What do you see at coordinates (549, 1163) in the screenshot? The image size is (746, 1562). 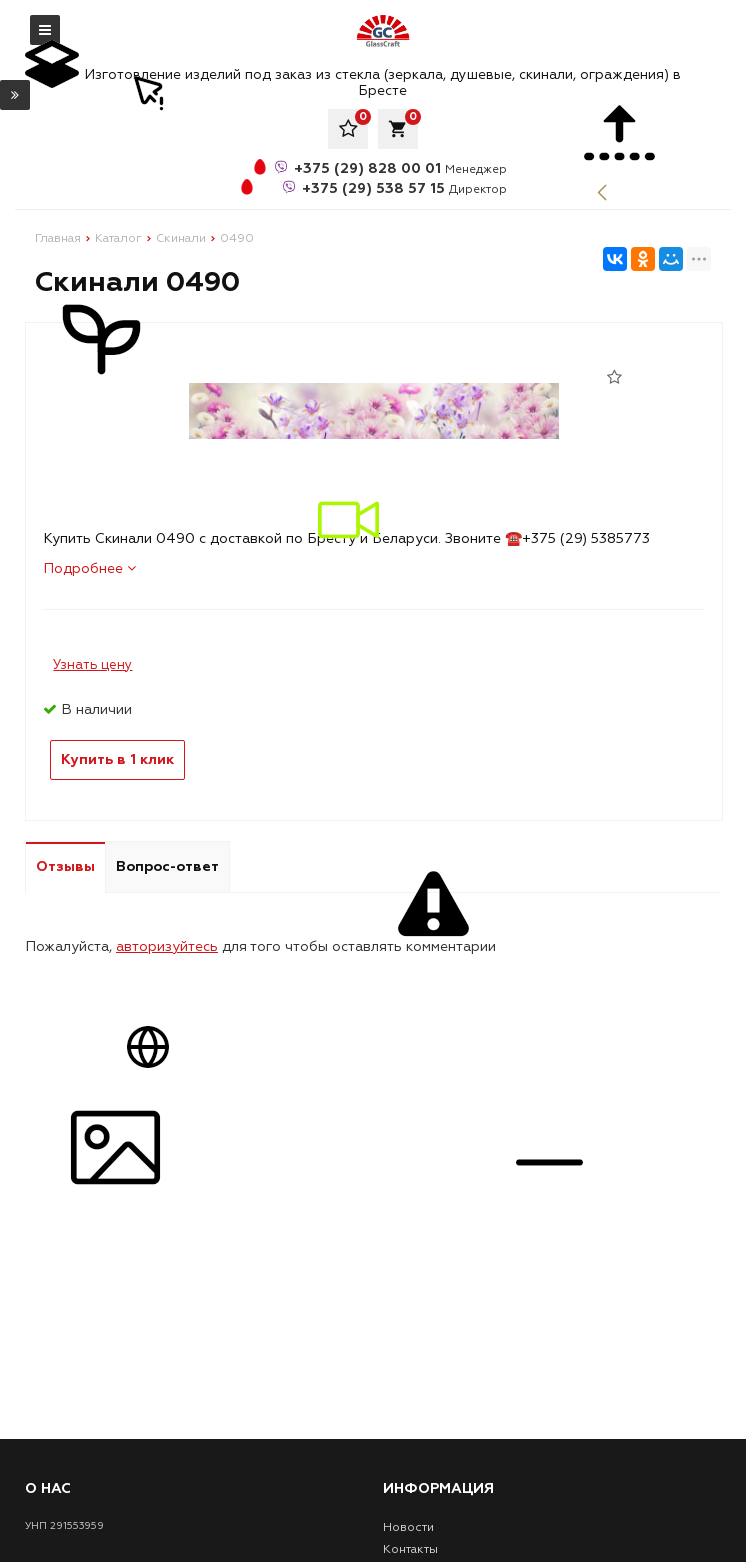 I see `insert a horizontal divider line` at bounding box center [549, 1163].